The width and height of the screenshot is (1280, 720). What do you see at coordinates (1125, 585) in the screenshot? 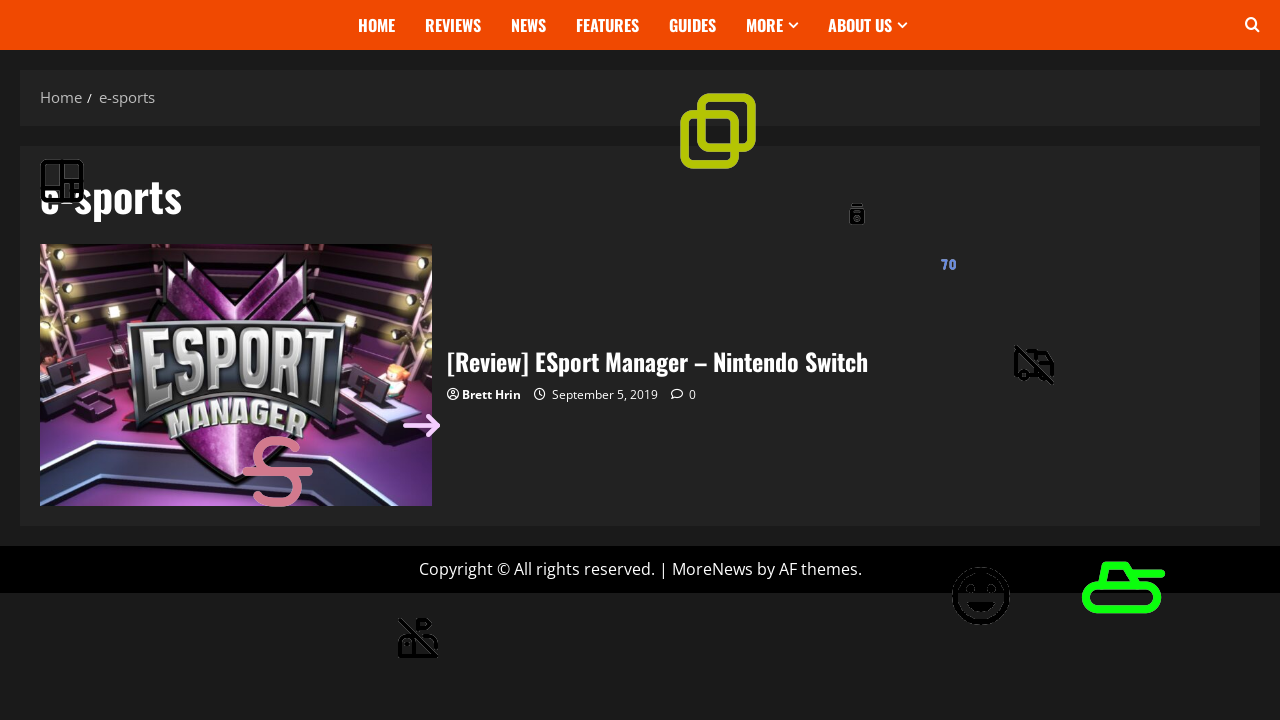
I see `military or defense-related feature` at bounding box center [1125, 585].